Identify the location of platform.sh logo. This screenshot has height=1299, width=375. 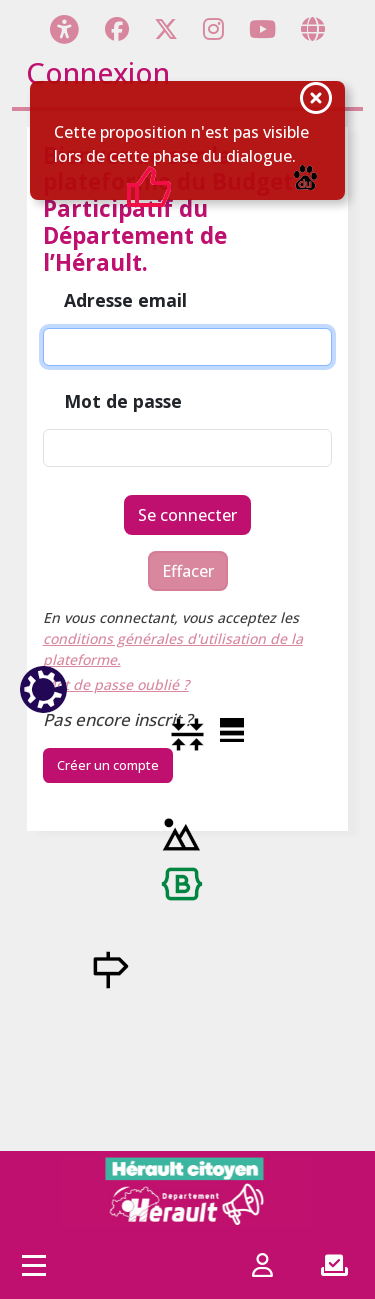
(232, 730).